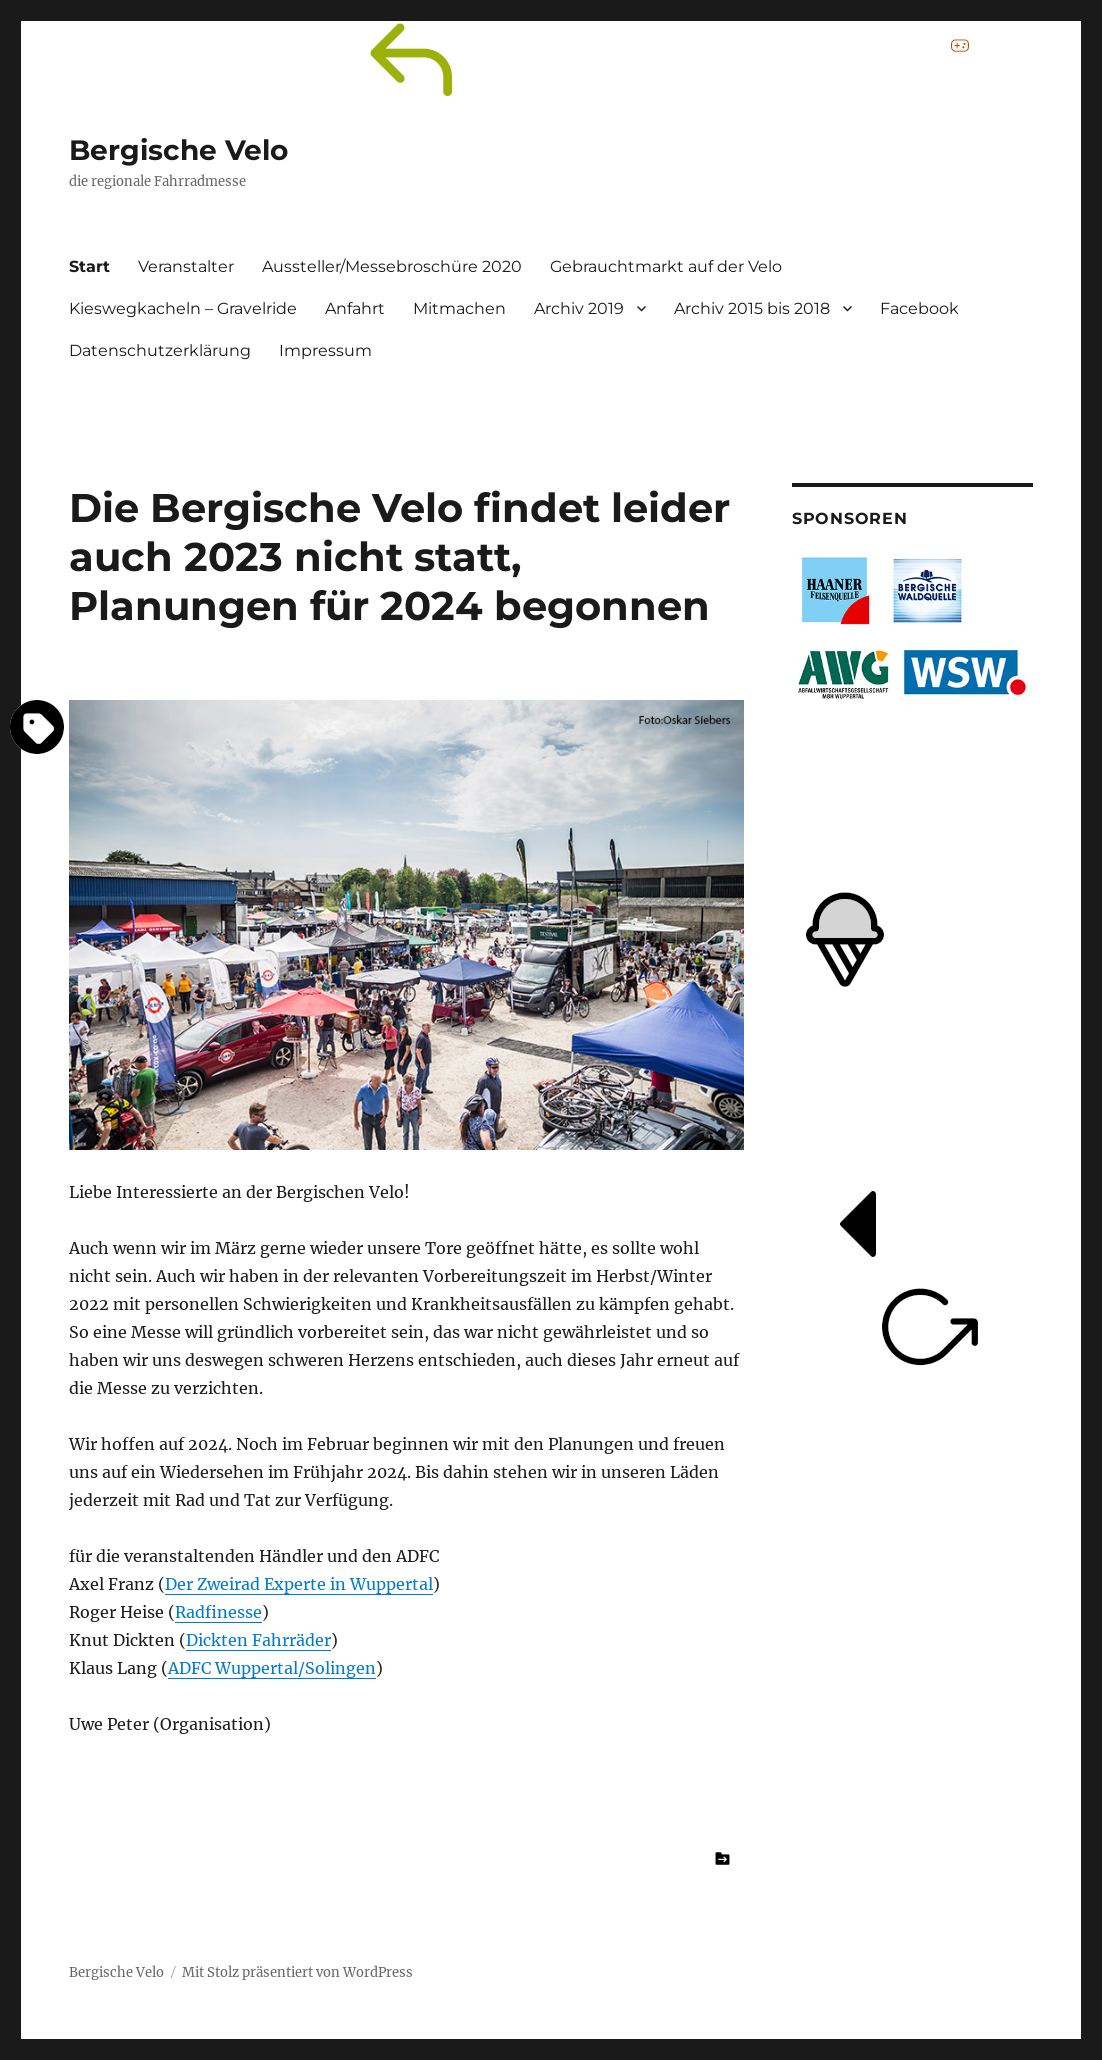  I want to click on refresh or reload content, so click(931, 1327).